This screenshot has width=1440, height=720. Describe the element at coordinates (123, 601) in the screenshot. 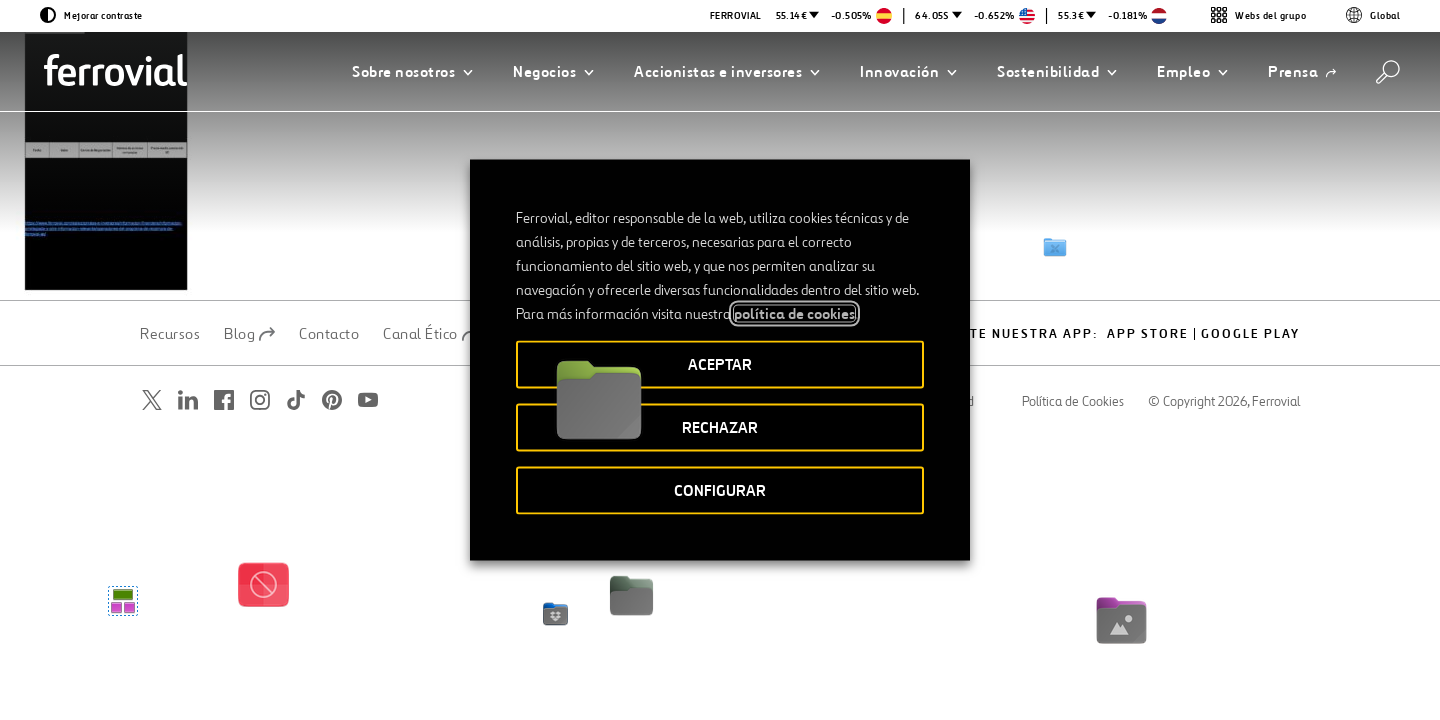

I see `select all items in the current view` at that location.